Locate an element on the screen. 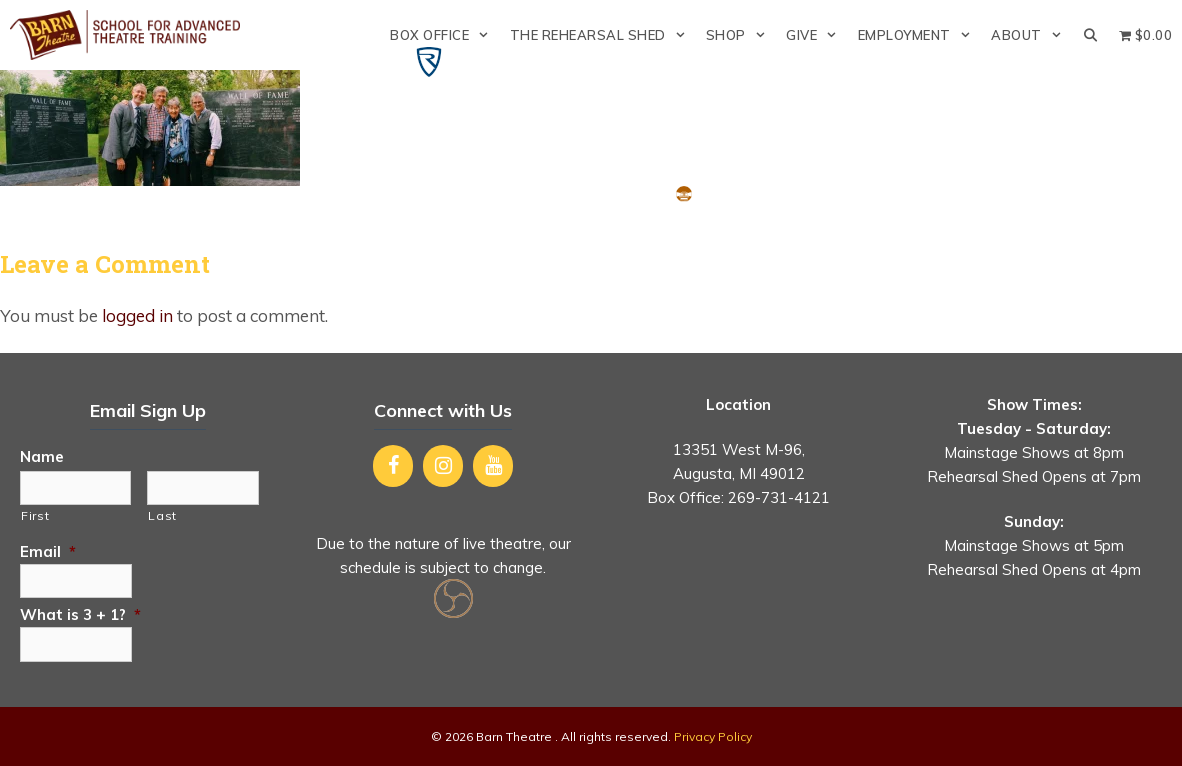 This screenshot has width=1182, height=766. Rimac Automobili company logo is located at coordinates (429, 62).